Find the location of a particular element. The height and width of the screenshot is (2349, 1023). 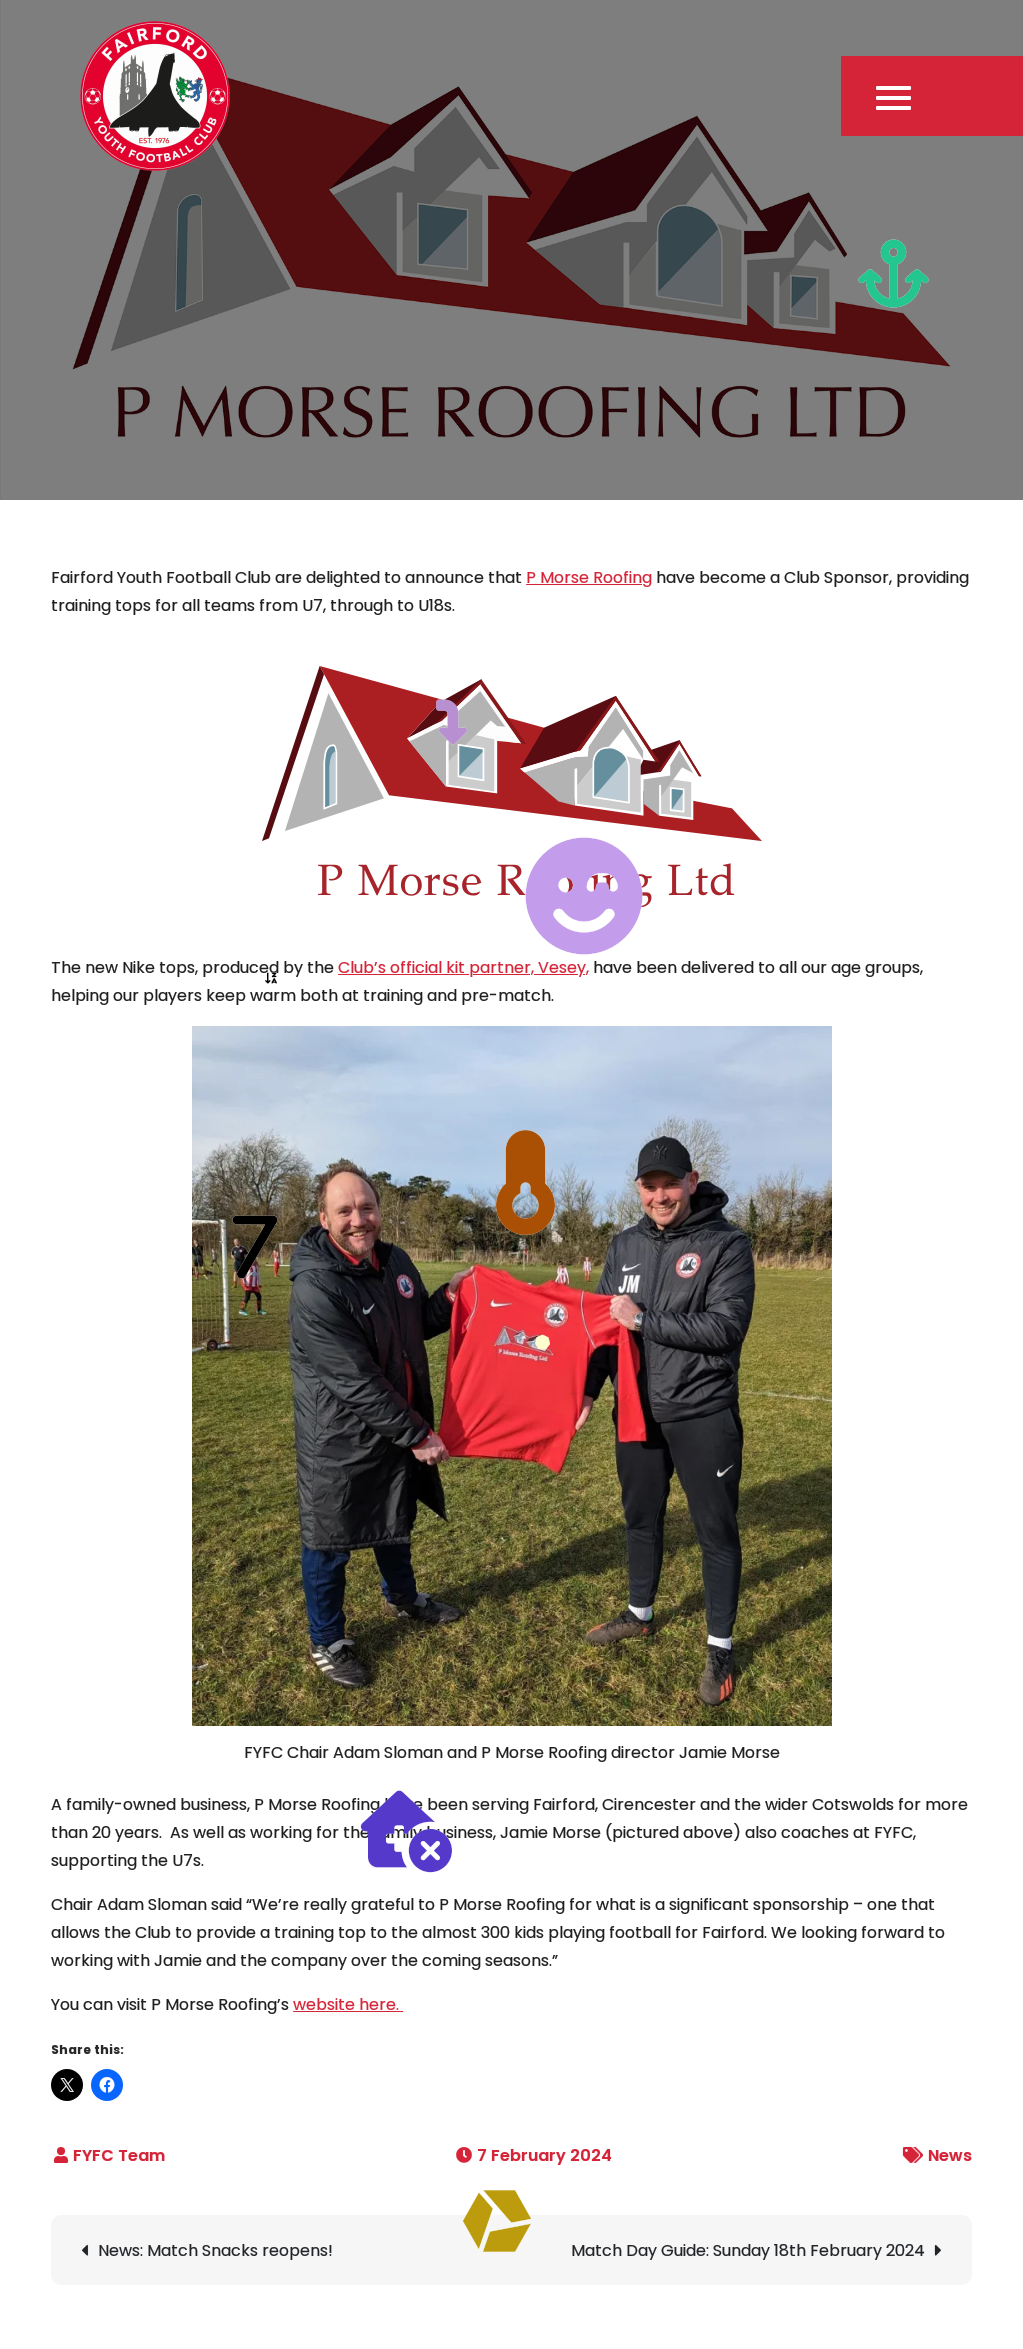

create an anchor link or bookmark point is located at coordinates (893, 273).